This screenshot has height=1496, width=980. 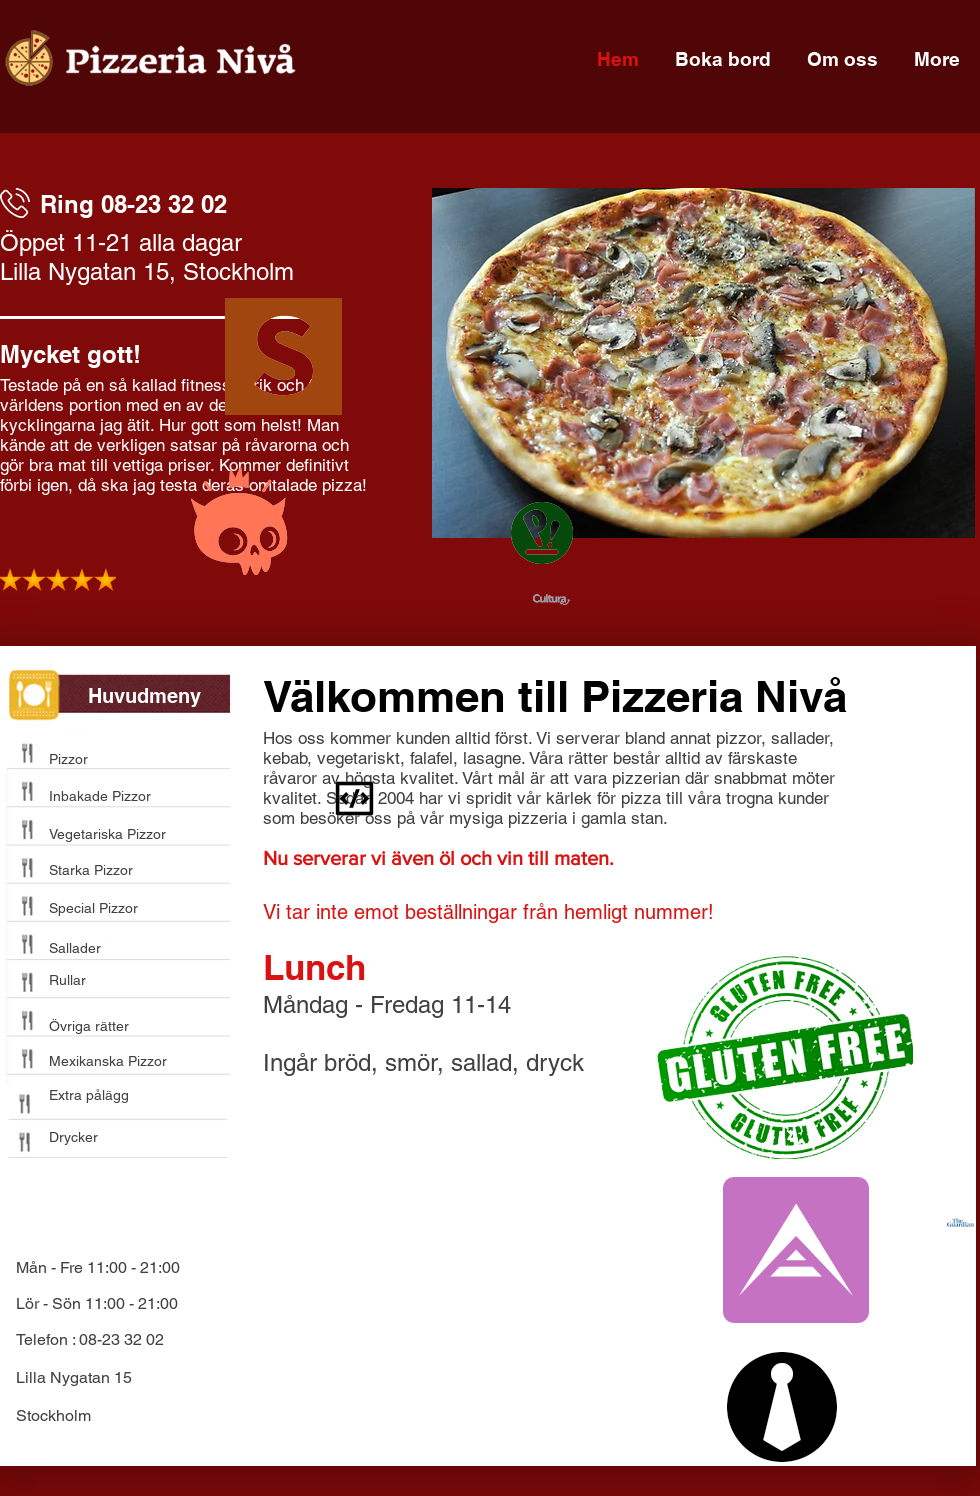 I want to click on skeleton ui framework logo, so click(x=239, y=520).